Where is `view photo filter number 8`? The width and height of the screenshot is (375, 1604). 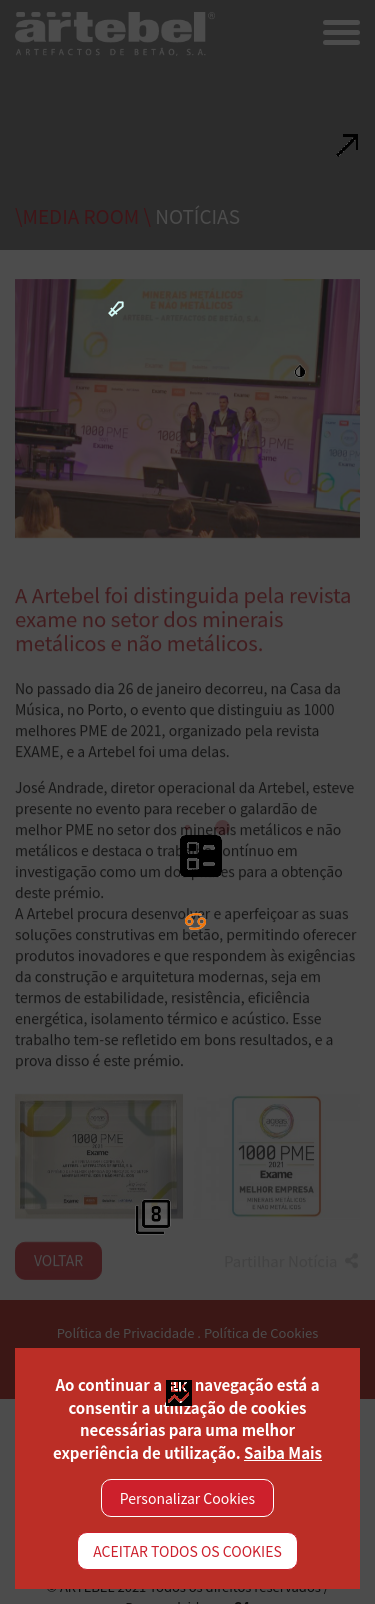
view photo filter number 8 is located at coordinates (153, 1217).